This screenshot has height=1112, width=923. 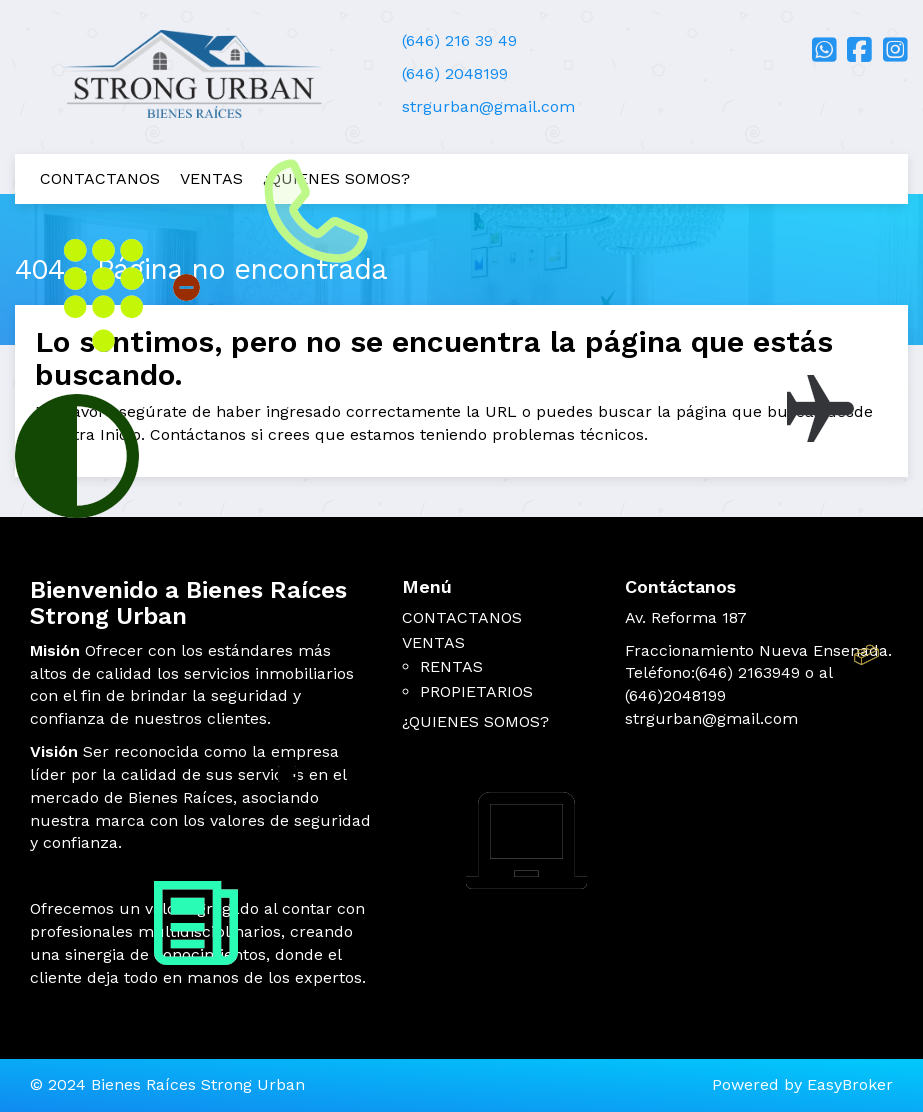 I want to click on enable airplane mode, so click(x=820, y=408).